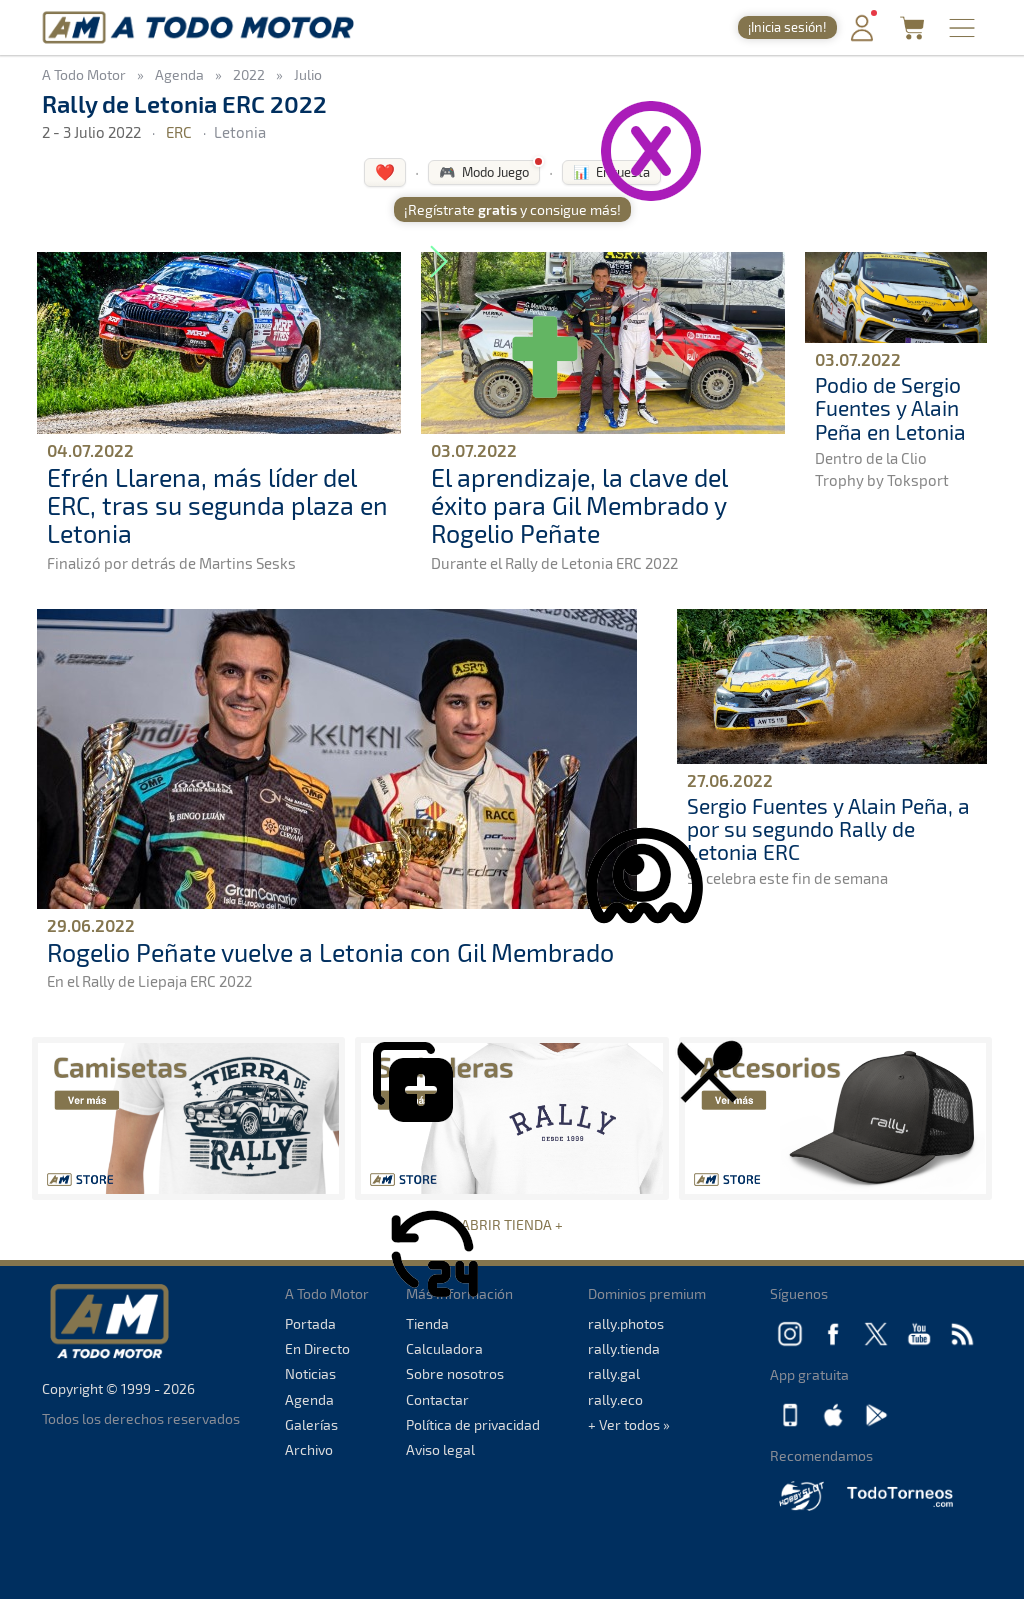  I want to click on xbox x button indicator, so click(651, 151).